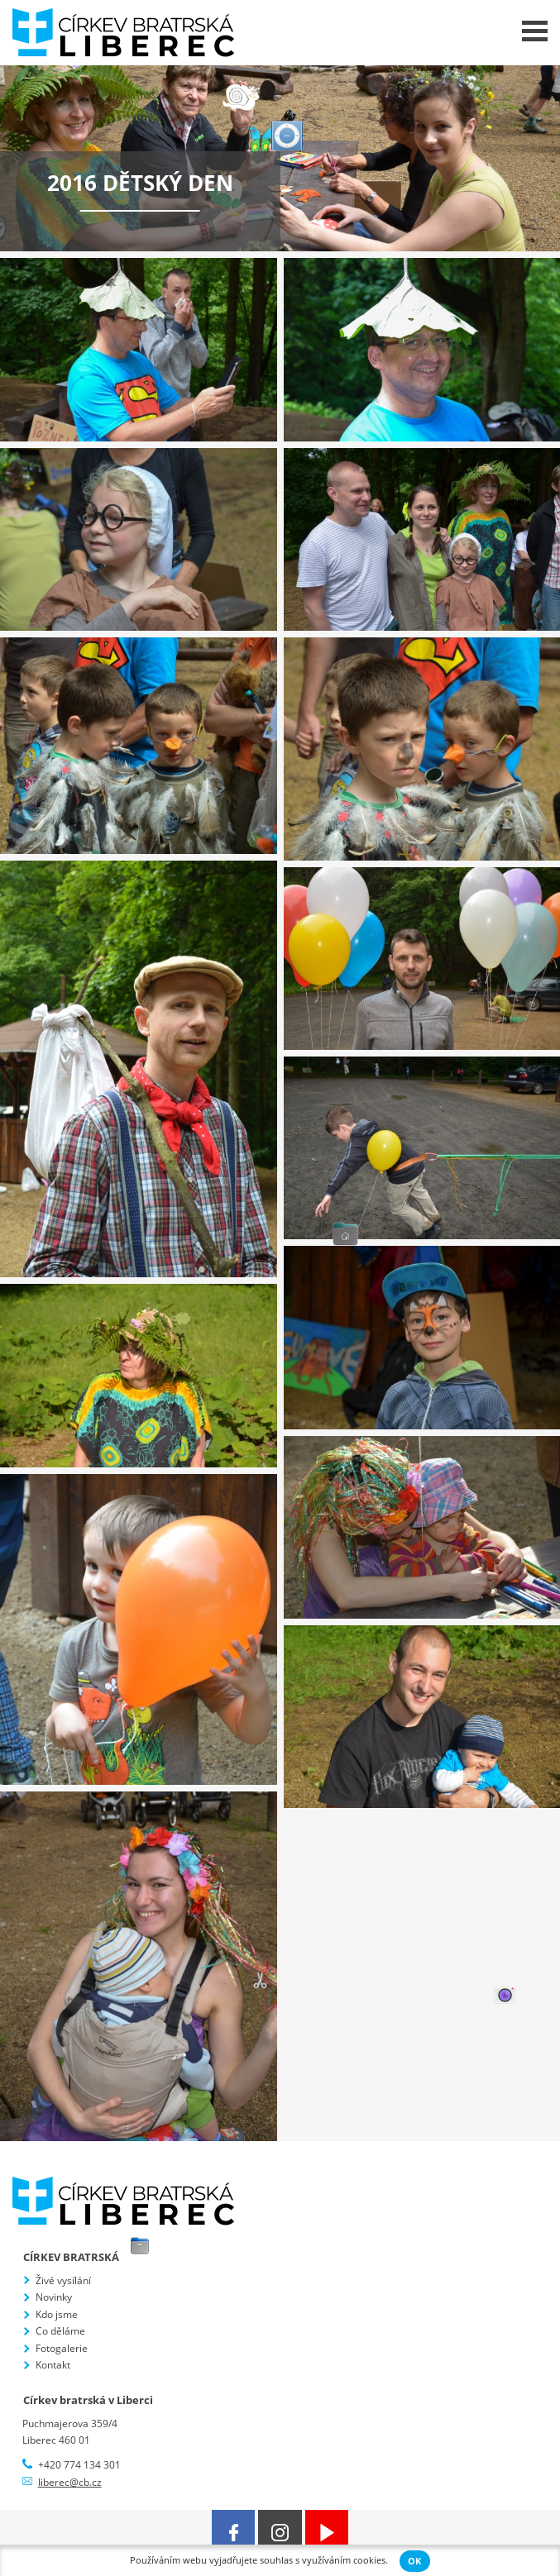 This screenshot has width=560, height=2576. I want to click on iPod shuffle device connected, so click(287, 136).